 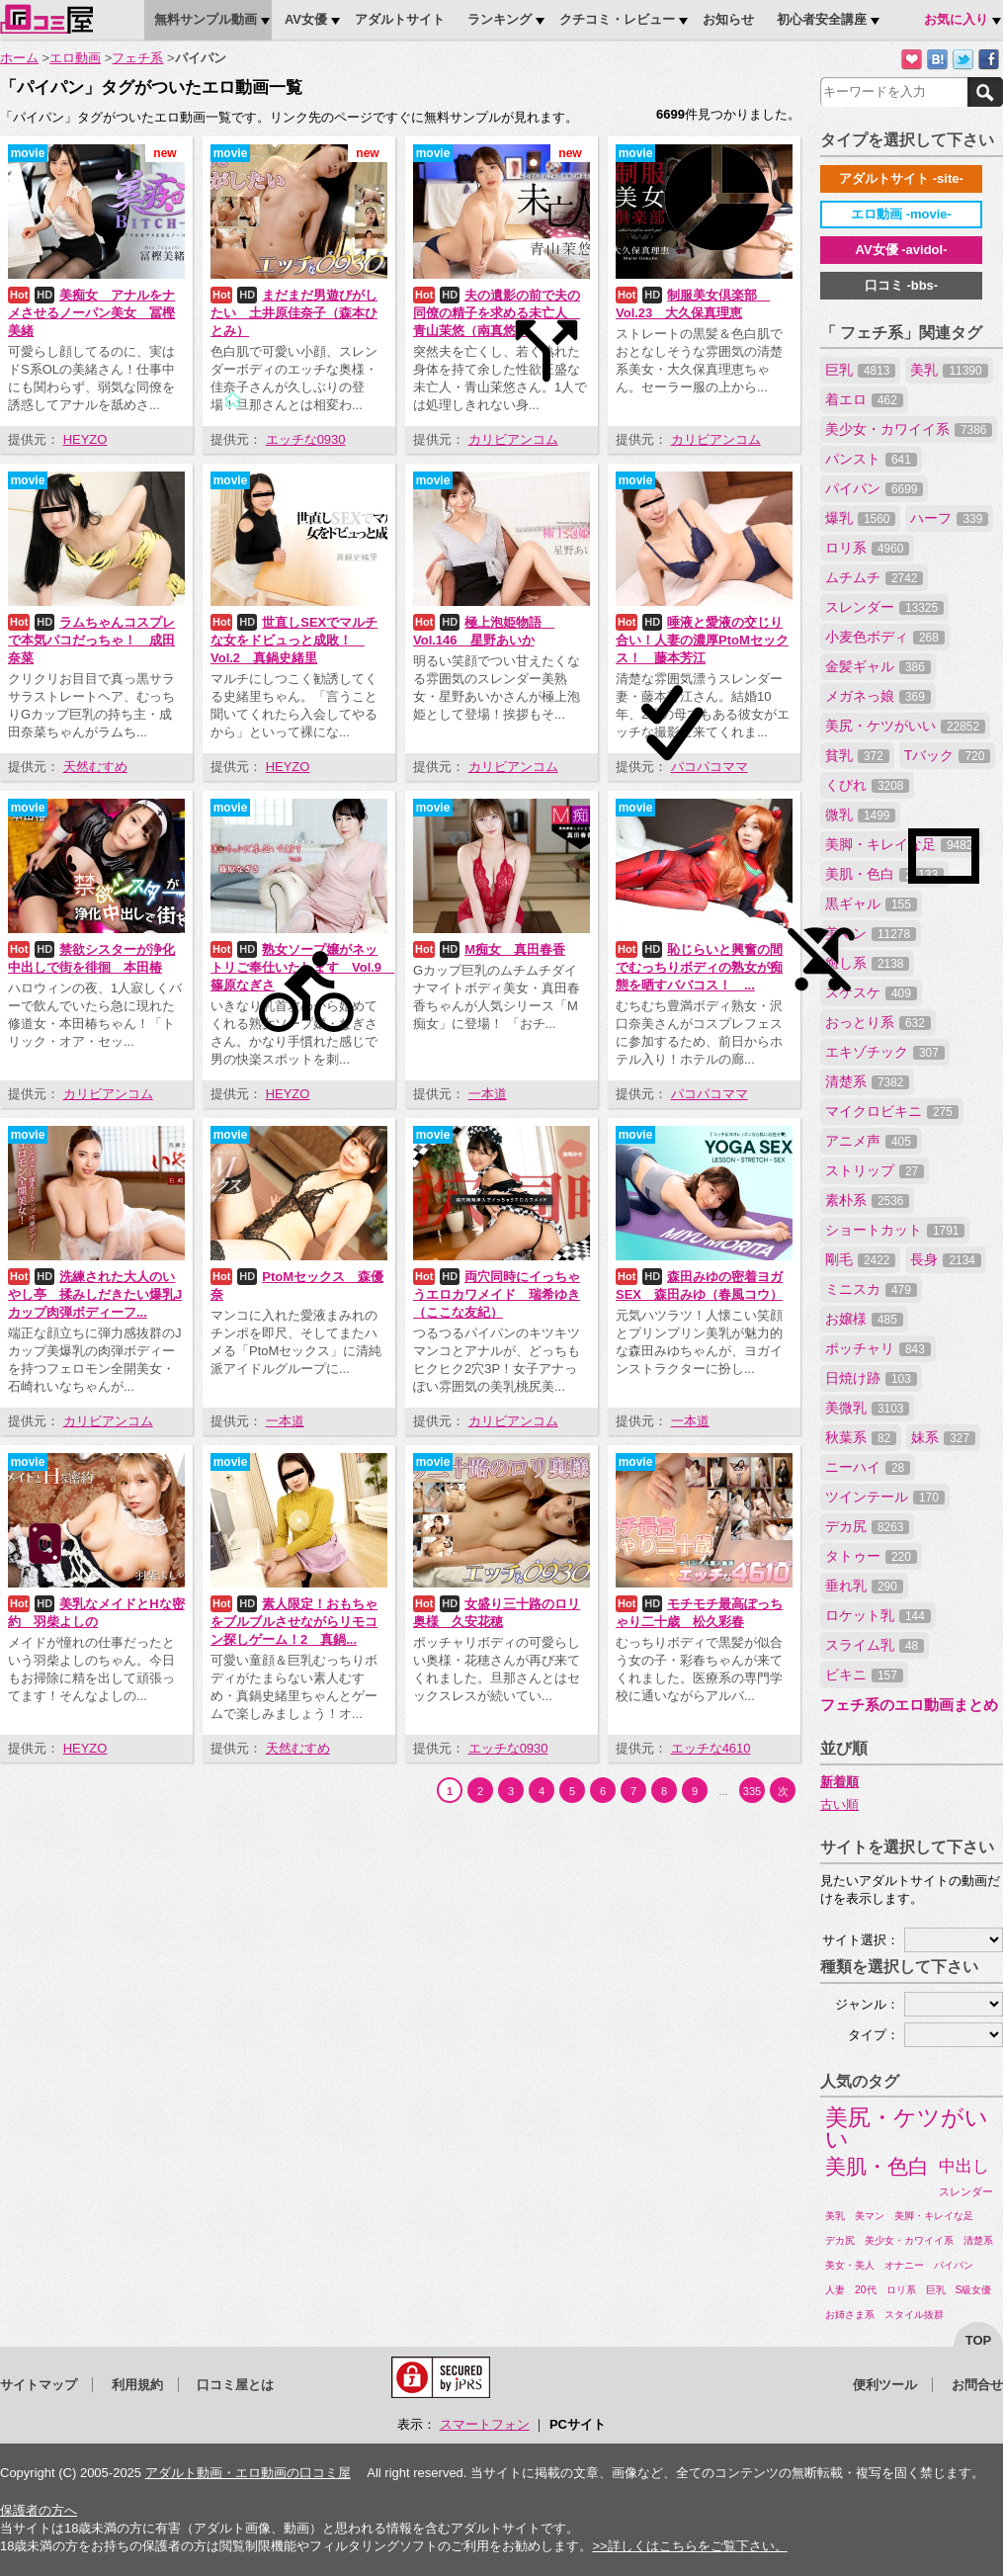 What do you see at coordinates (44, 1543) in the screenshot?
I see `queen playing card in a card game app` at bounding box center [44, 1543].